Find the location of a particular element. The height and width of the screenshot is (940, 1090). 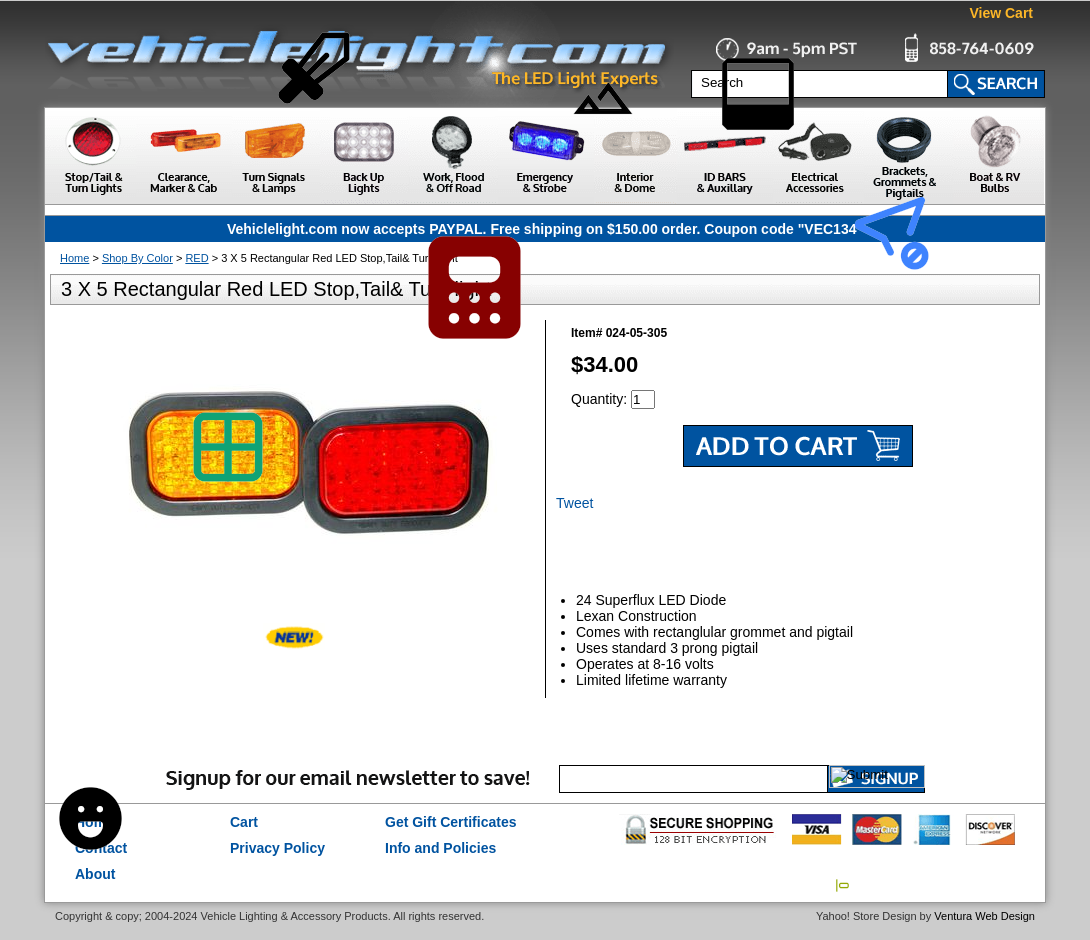

toggle bottom panel visibility is located at coordinates (758, 94).